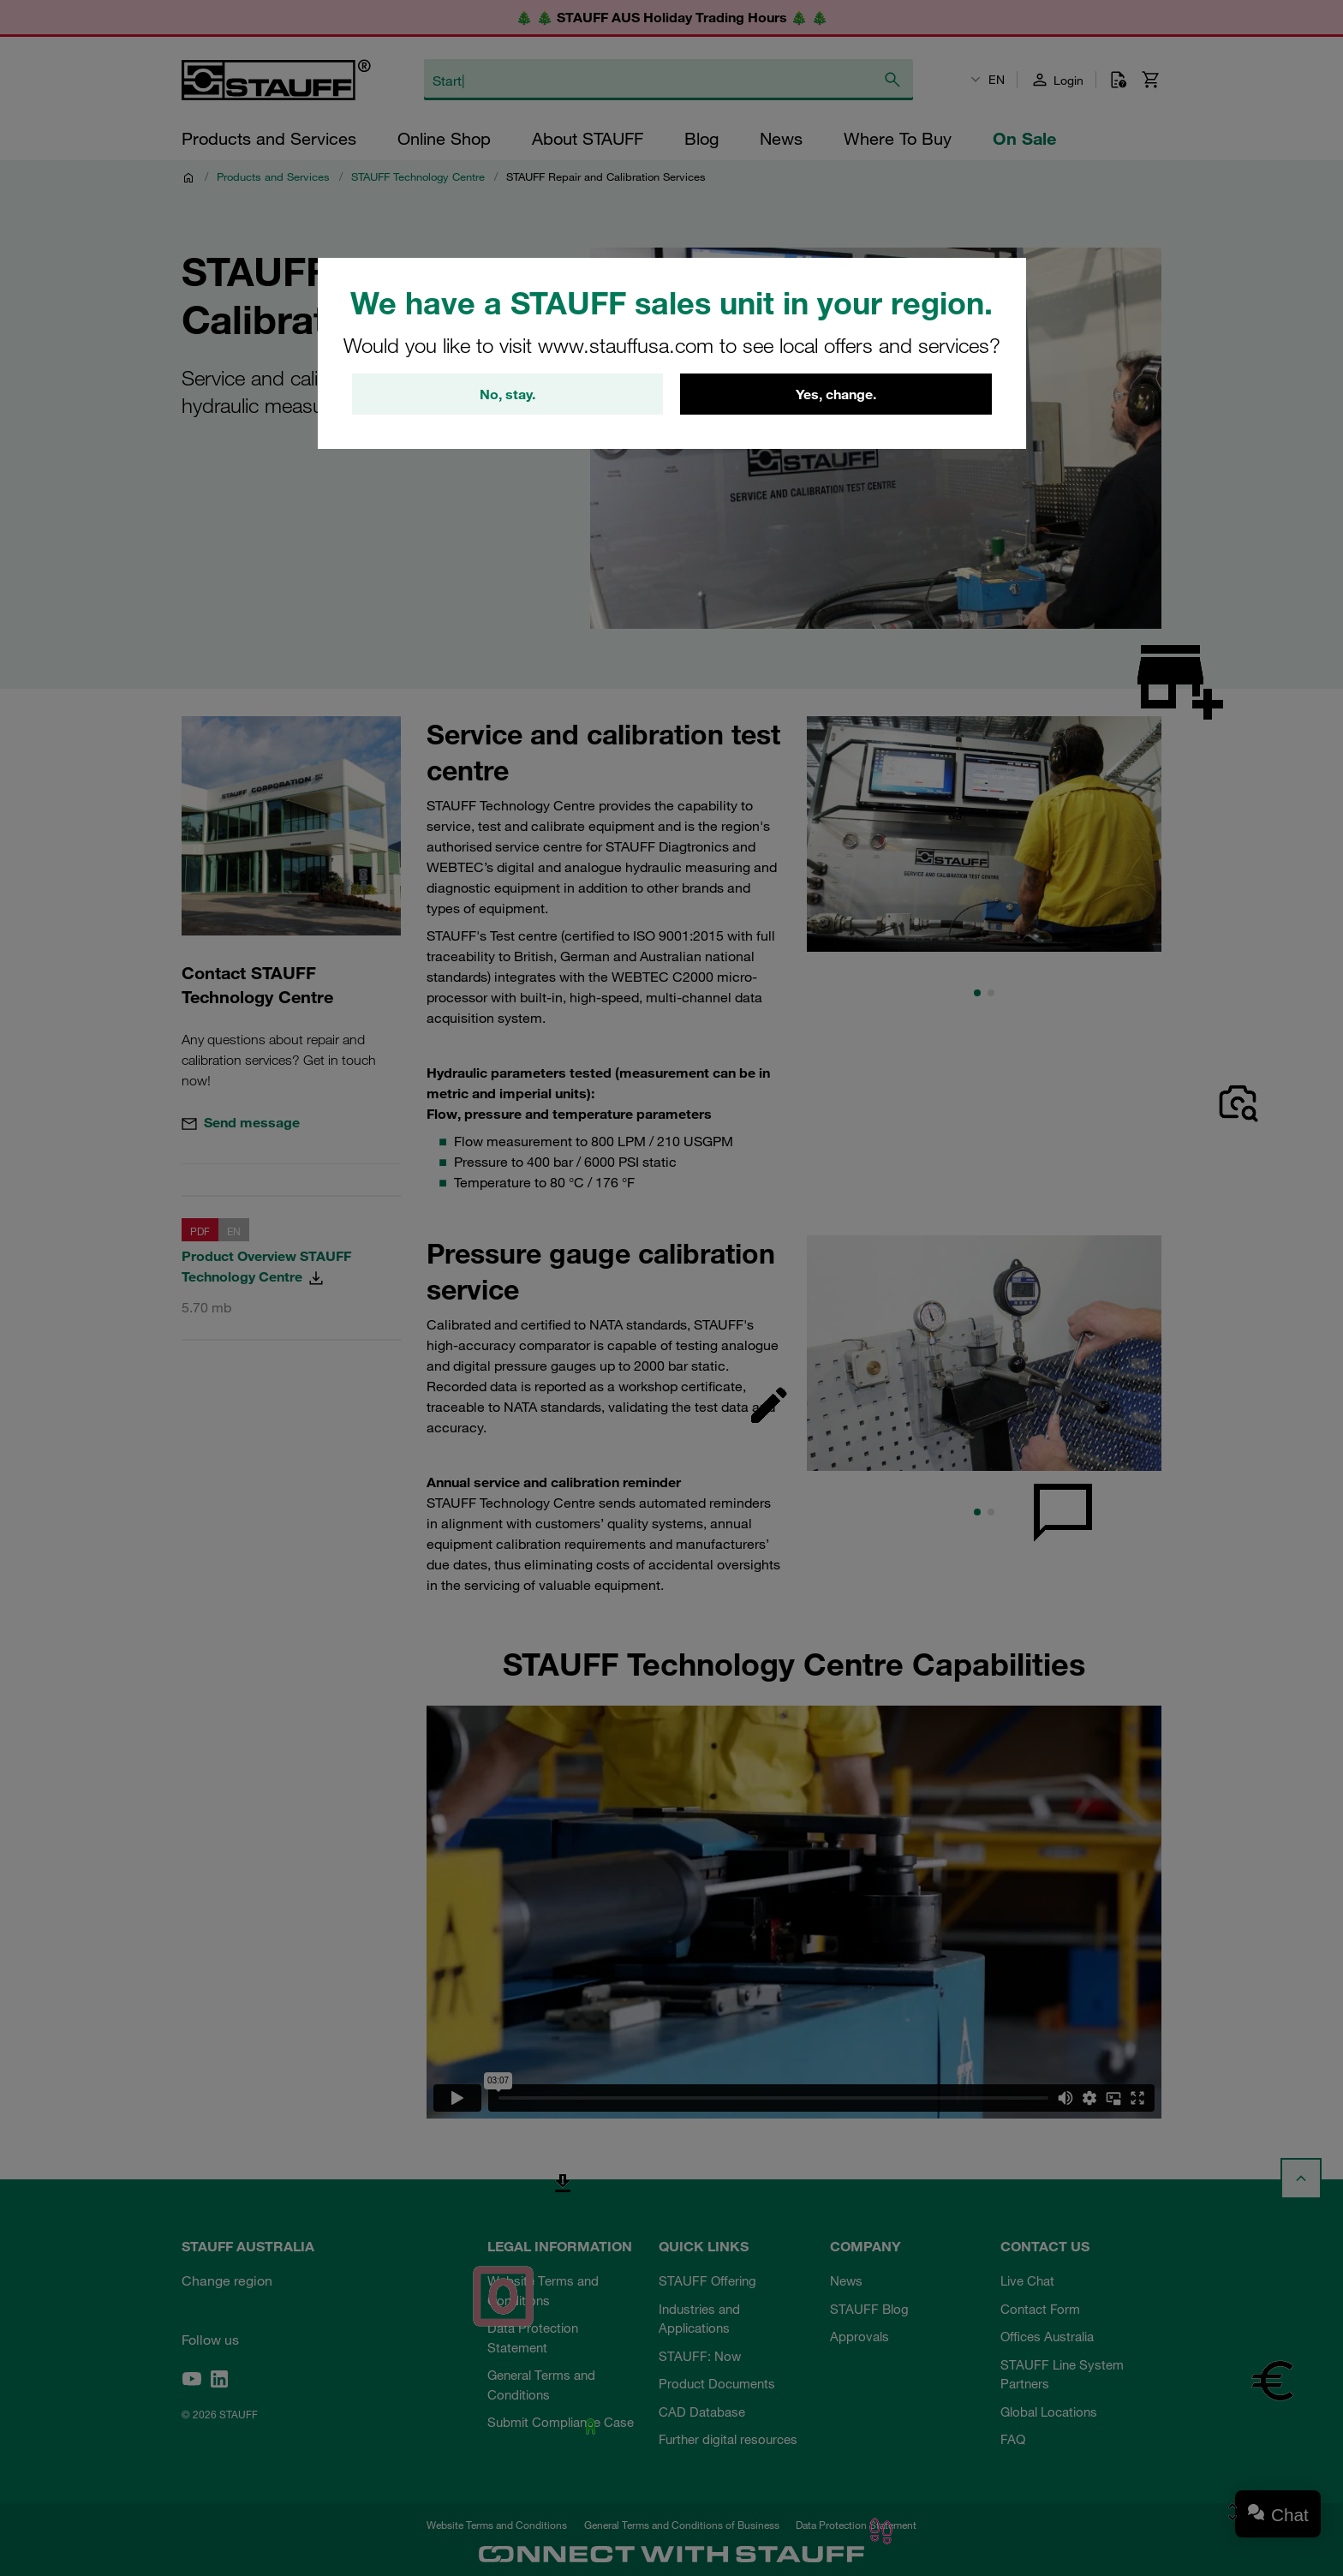 This screenshot has height=2576, width=1343. I want to click on add a new business location, so click(1180, 677).